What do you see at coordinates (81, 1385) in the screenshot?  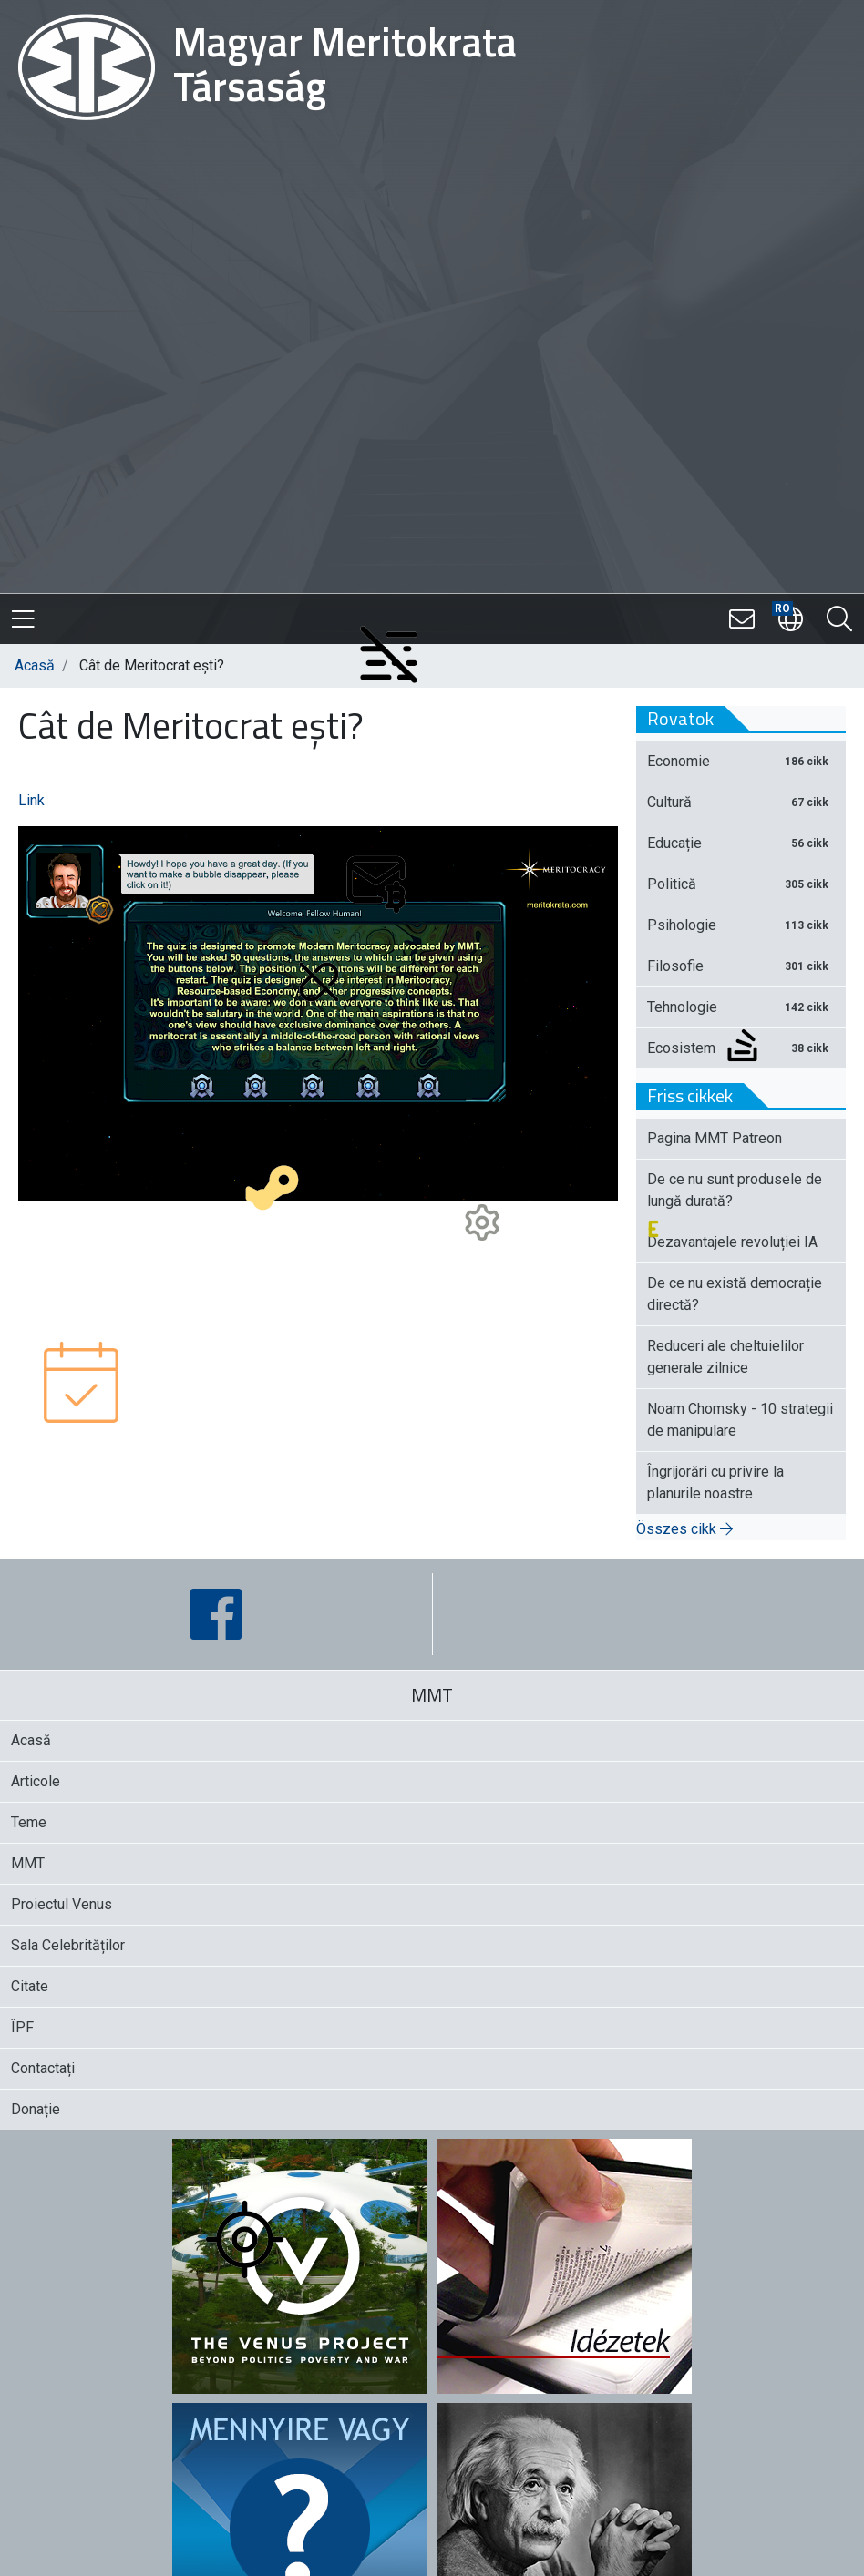 I see `confirm or schedule an event` at bounding box center [81, 1385].